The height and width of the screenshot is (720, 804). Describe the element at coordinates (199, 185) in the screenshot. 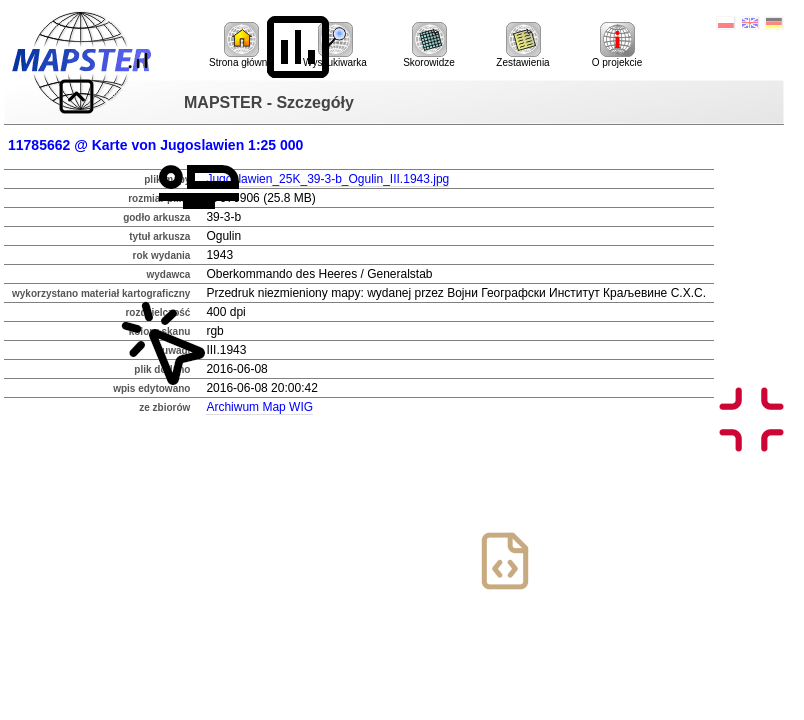

I see `select flat bed seat option for flight` at that location.